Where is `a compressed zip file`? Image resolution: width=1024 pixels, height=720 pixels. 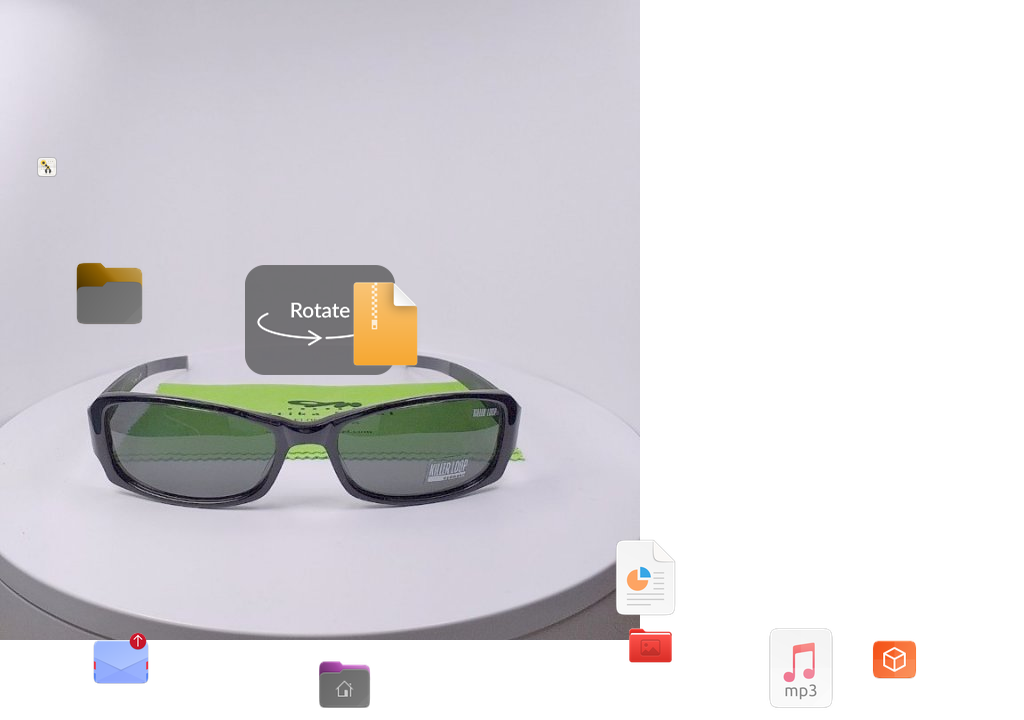 a compressed zip file is located at coordinates (385, 325).